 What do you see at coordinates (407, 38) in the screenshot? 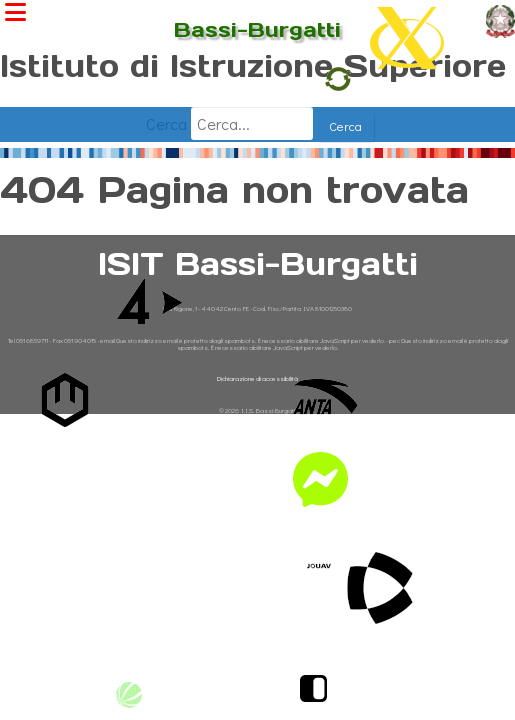
I see `link to X.Org Foundation website` at bounding box center [407, 38].